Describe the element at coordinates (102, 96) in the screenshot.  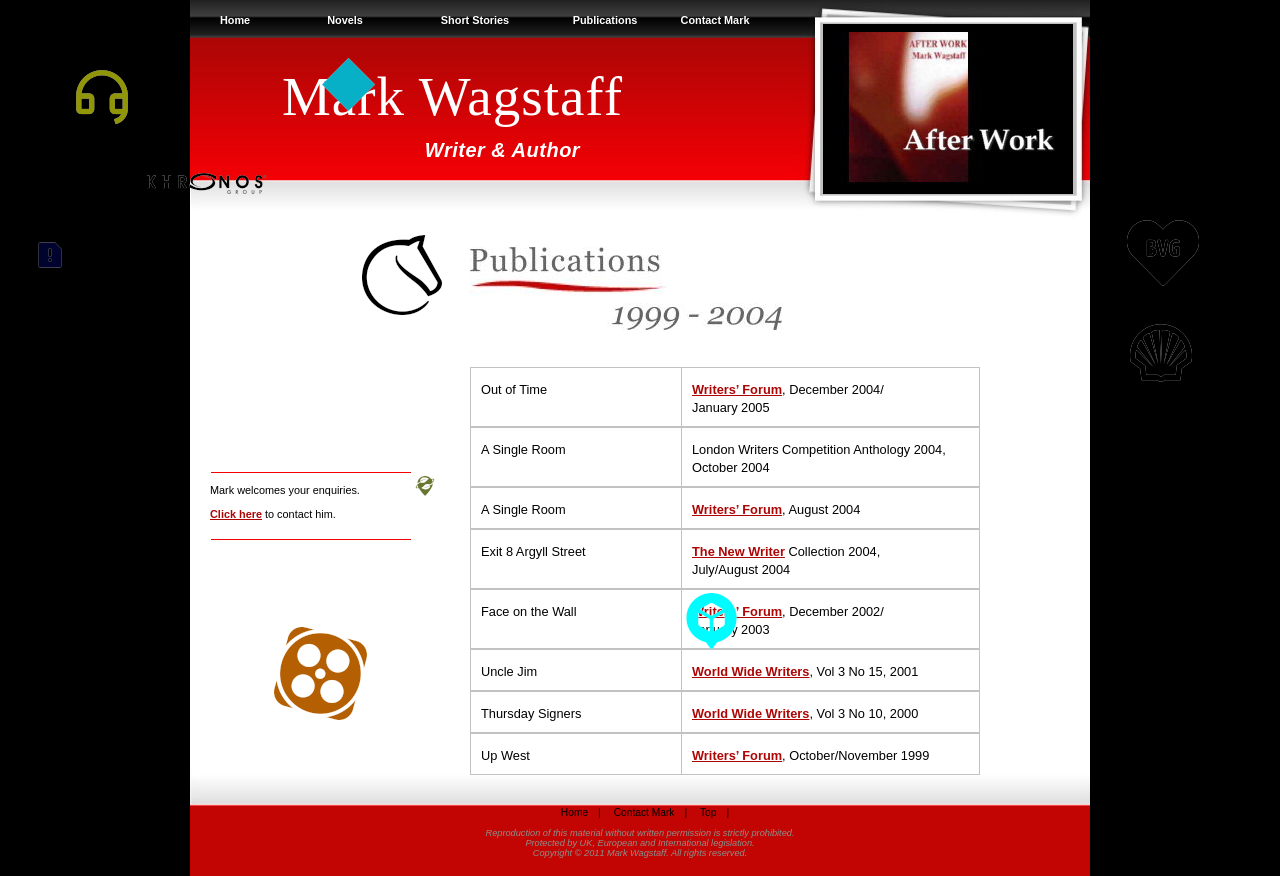
I see `contact customer support` at that location.